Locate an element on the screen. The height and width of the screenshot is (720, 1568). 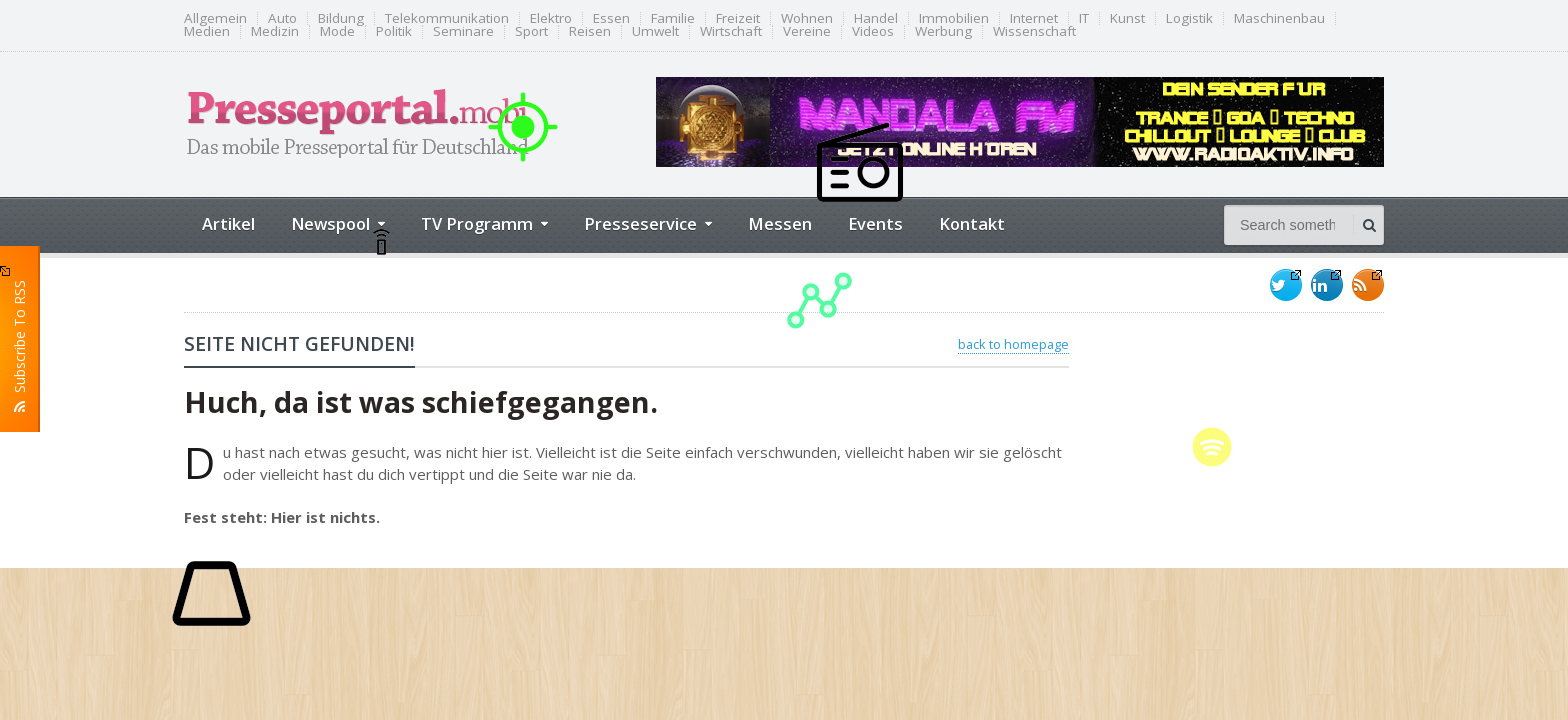
open Spotify app is located at coordinates (1212, 447).